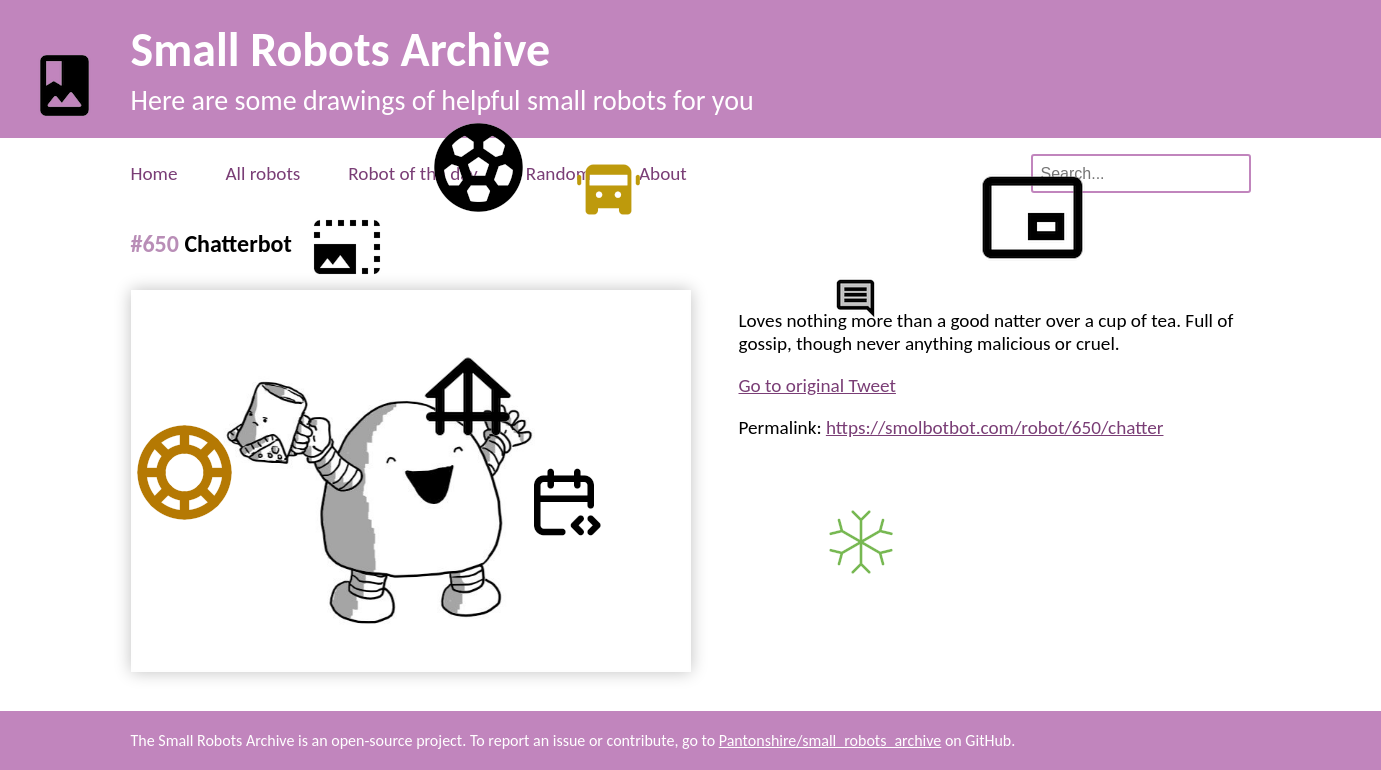  Describe the element at coordinates (468, 398) in the screenshot. I see `view property foundation details` at that location.